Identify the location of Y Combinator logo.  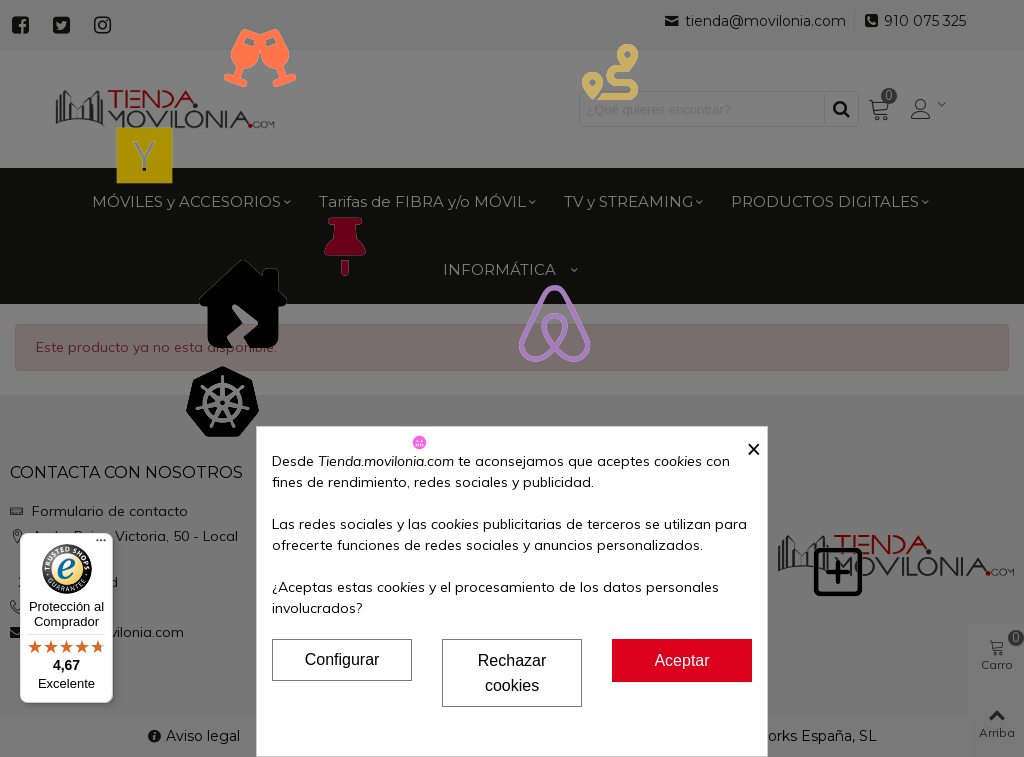
(144, 155).